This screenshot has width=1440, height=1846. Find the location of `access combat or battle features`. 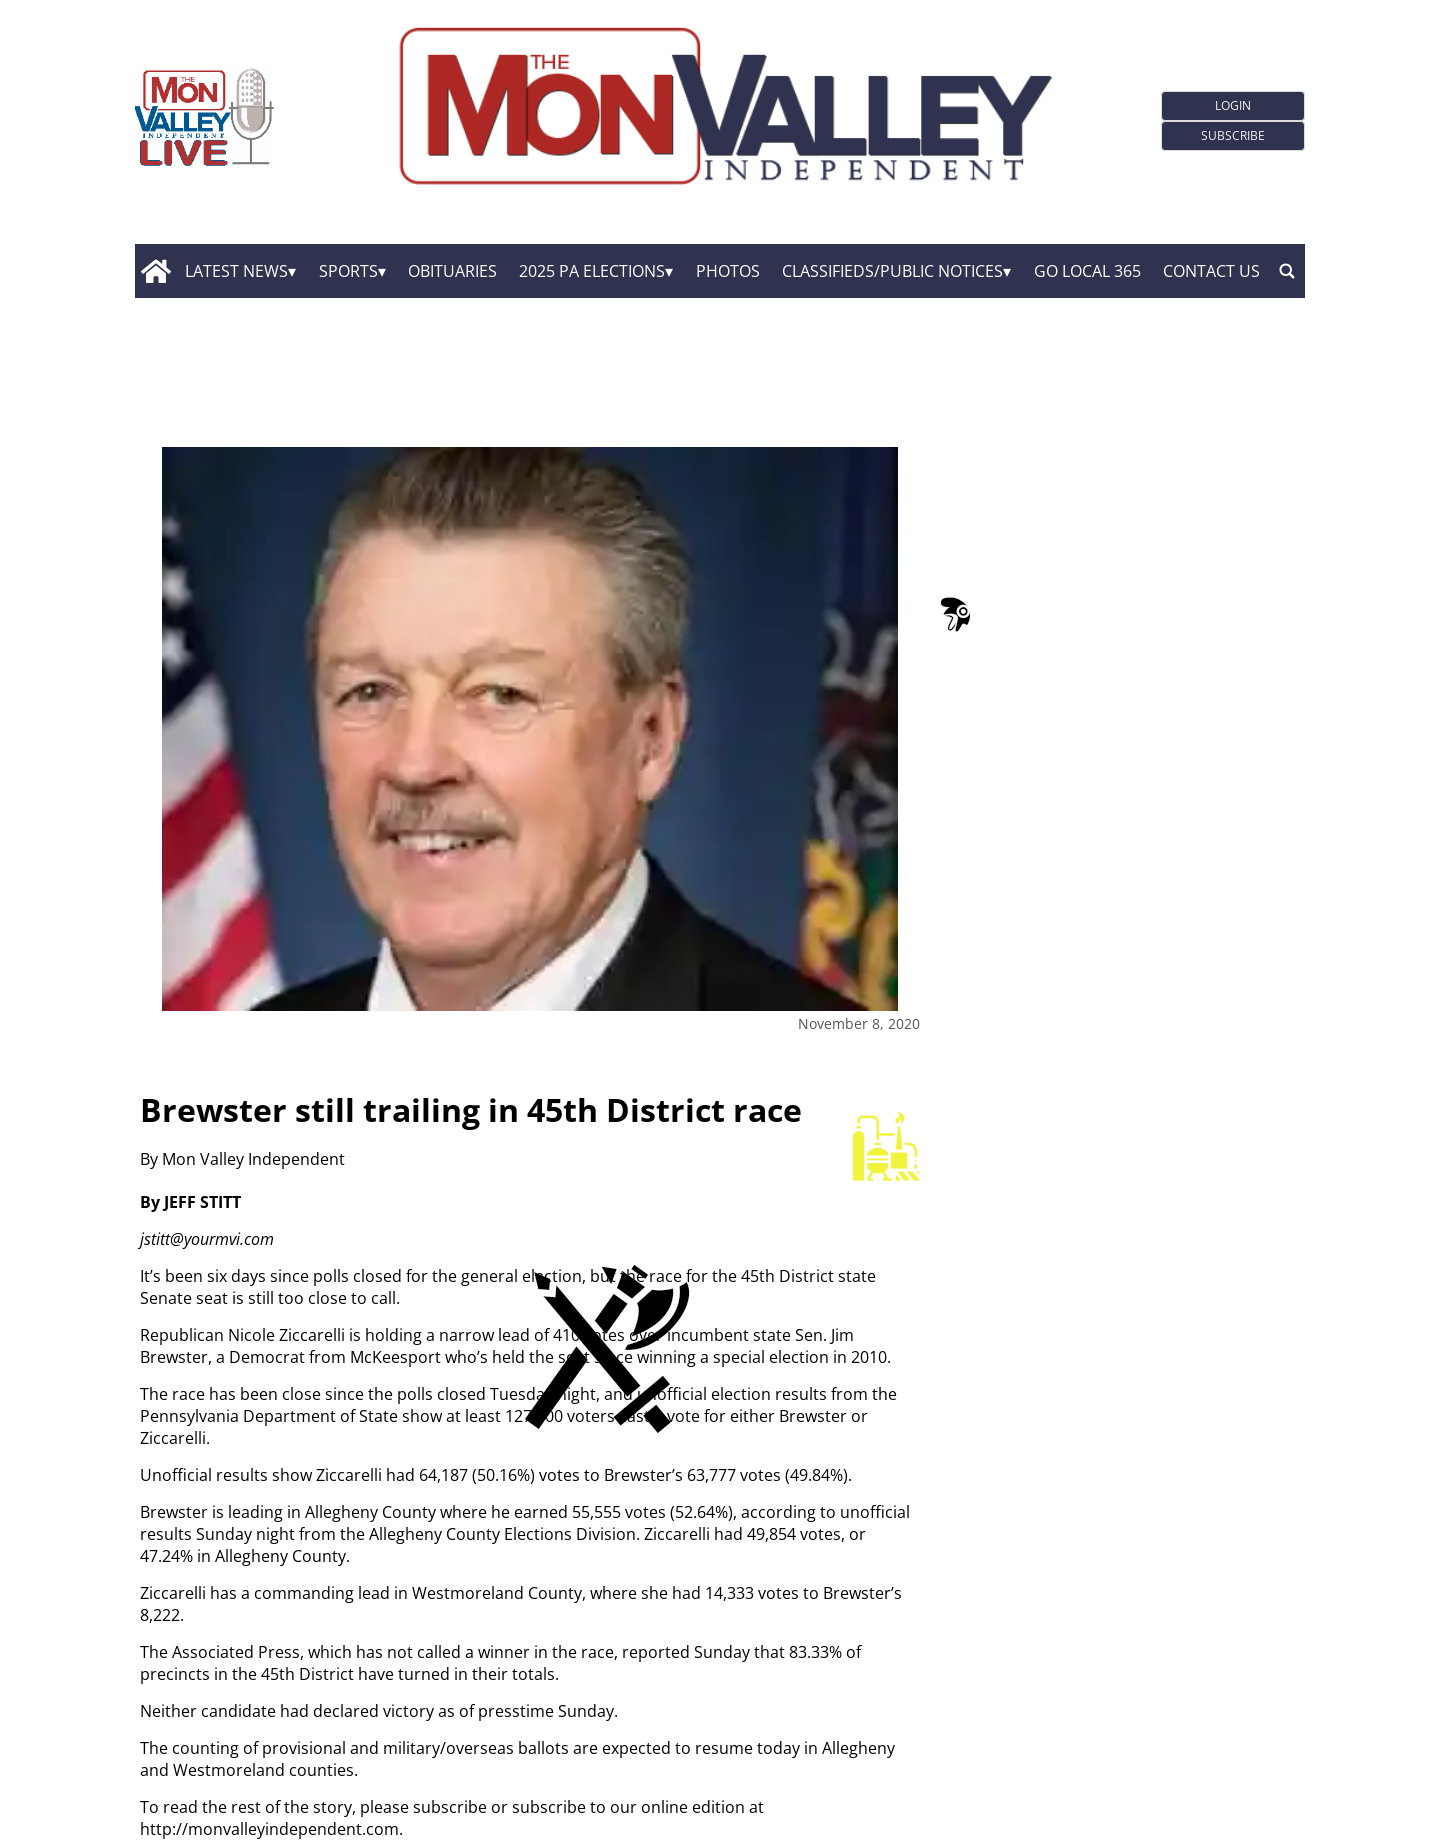

access combat or battle features is located at coordinates (607, 1349).